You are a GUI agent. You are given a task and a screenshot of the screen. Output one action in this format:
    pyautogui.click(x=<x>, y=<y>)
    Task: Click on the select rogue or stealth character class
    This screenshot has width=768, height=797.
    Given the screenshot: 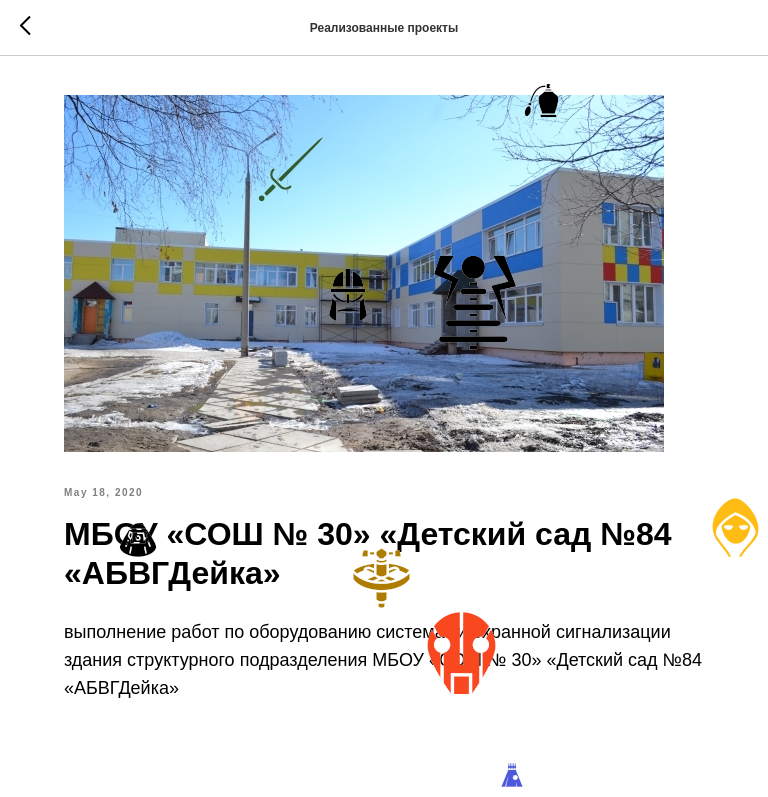 What is the action you would take?
    pyautogui.click(x=735, y=527)
    